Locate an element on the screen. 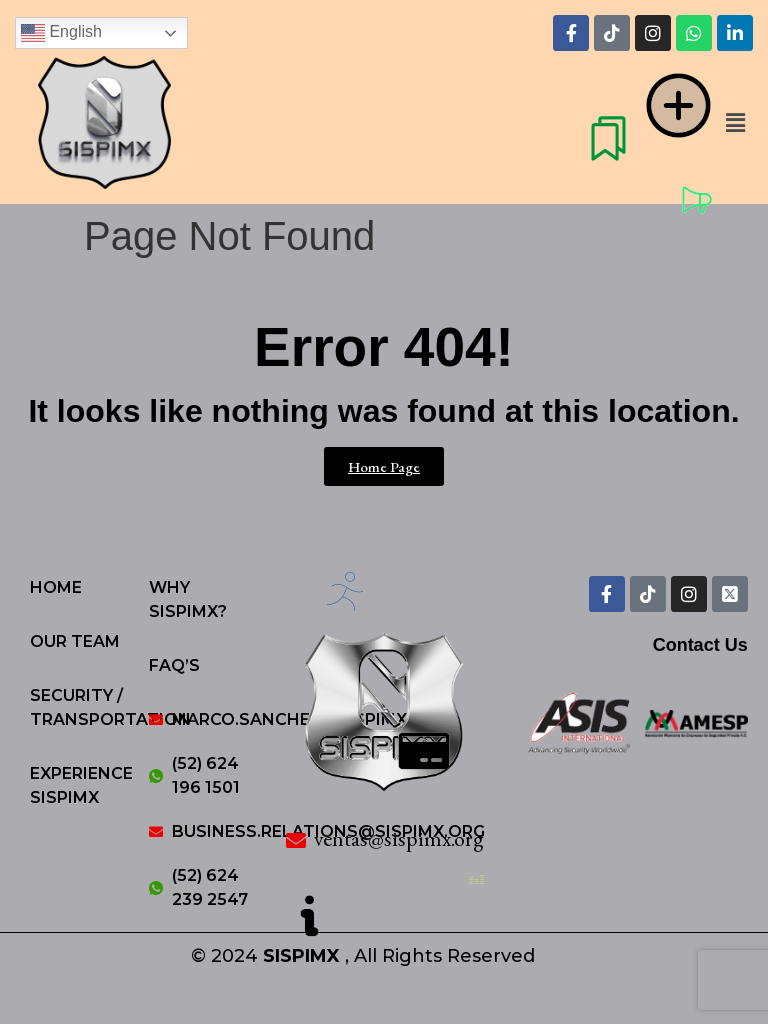 This screenshot has width=768, height=1024. view all saved bookmarks is located at coordinates (608, 138).